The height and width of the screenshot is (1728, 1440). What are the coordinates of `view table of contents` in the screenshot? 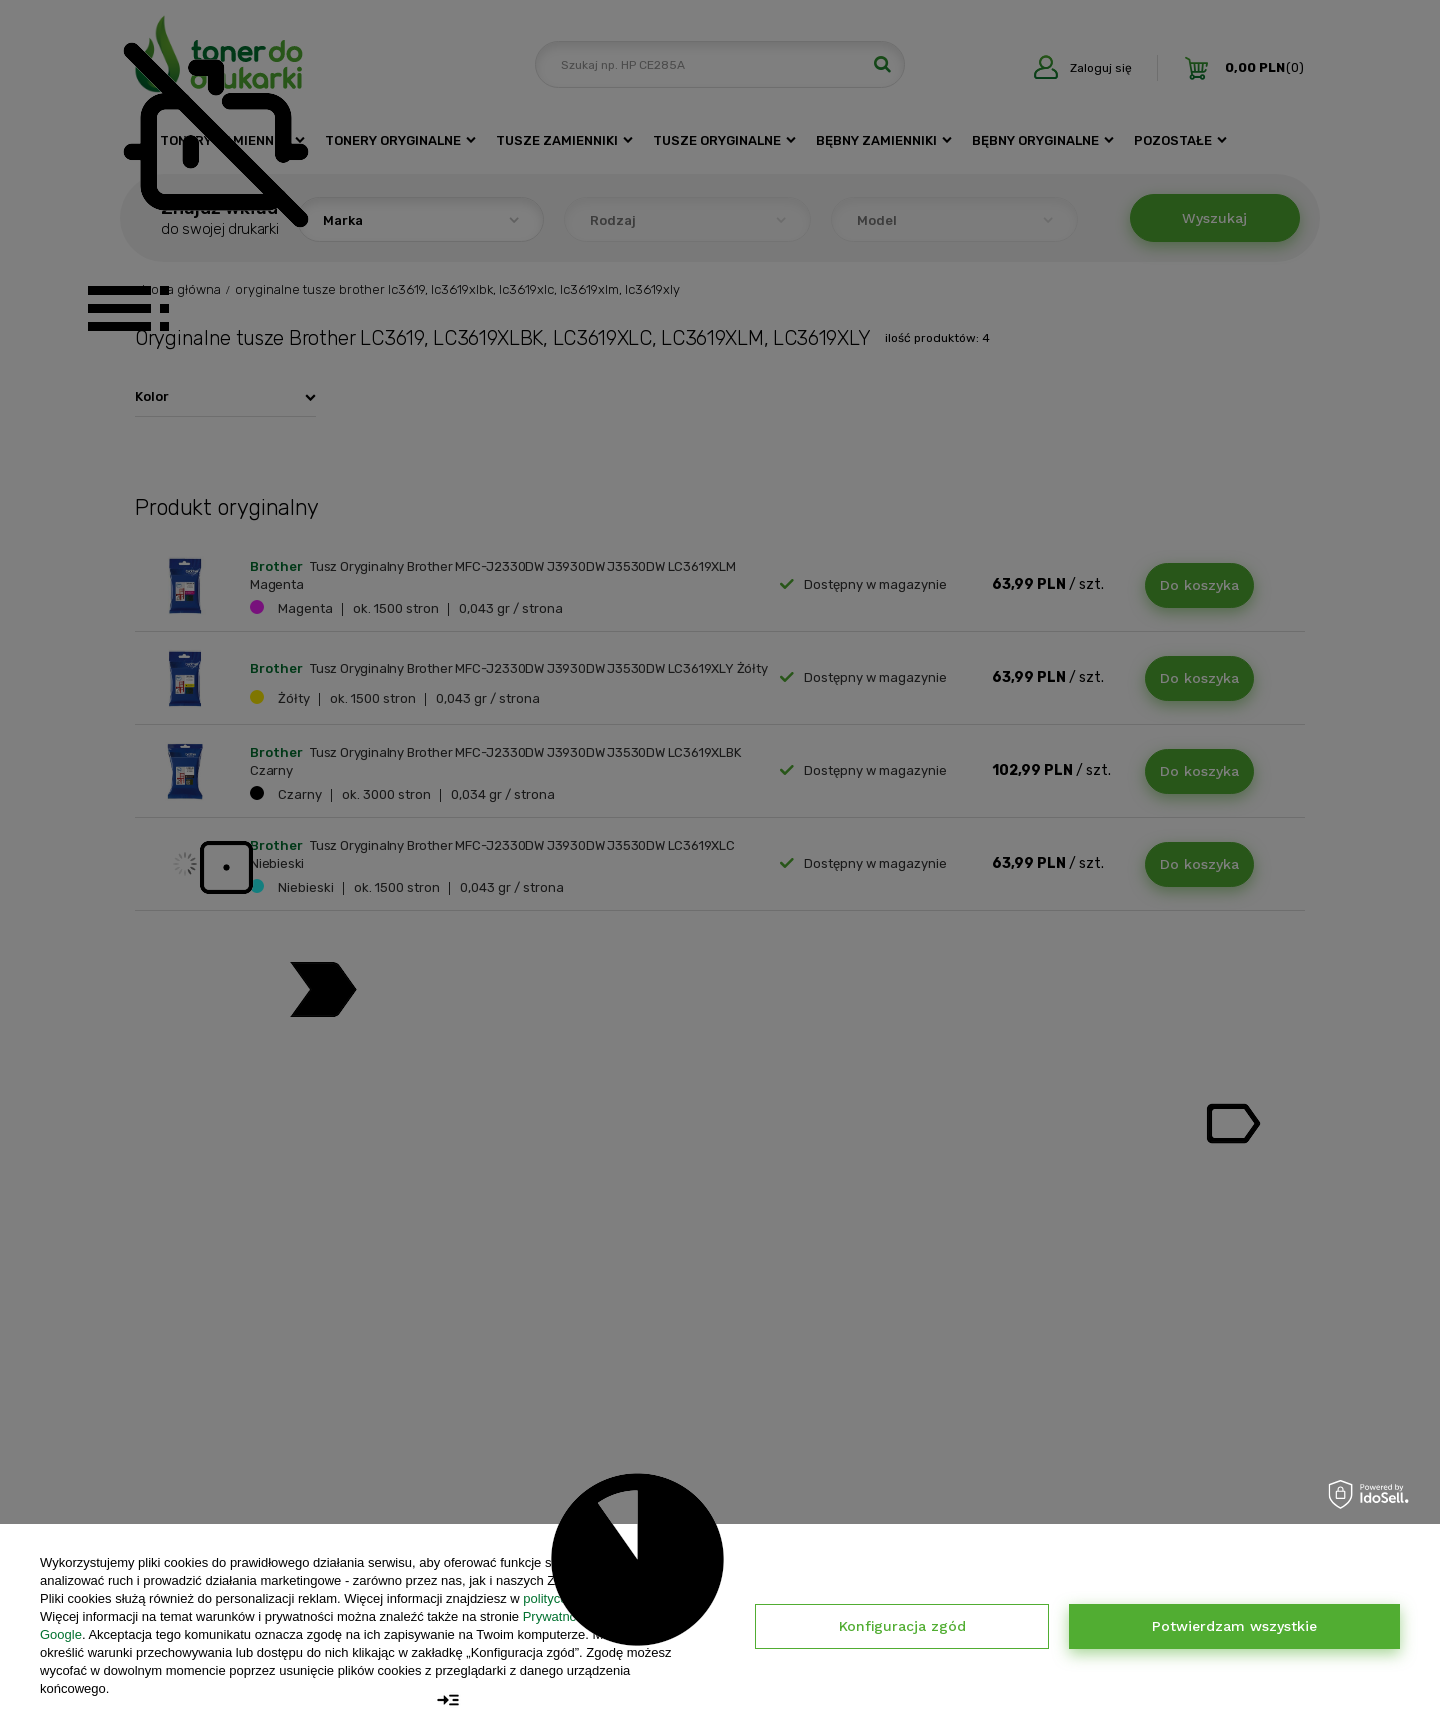 It's located at (128, 308).